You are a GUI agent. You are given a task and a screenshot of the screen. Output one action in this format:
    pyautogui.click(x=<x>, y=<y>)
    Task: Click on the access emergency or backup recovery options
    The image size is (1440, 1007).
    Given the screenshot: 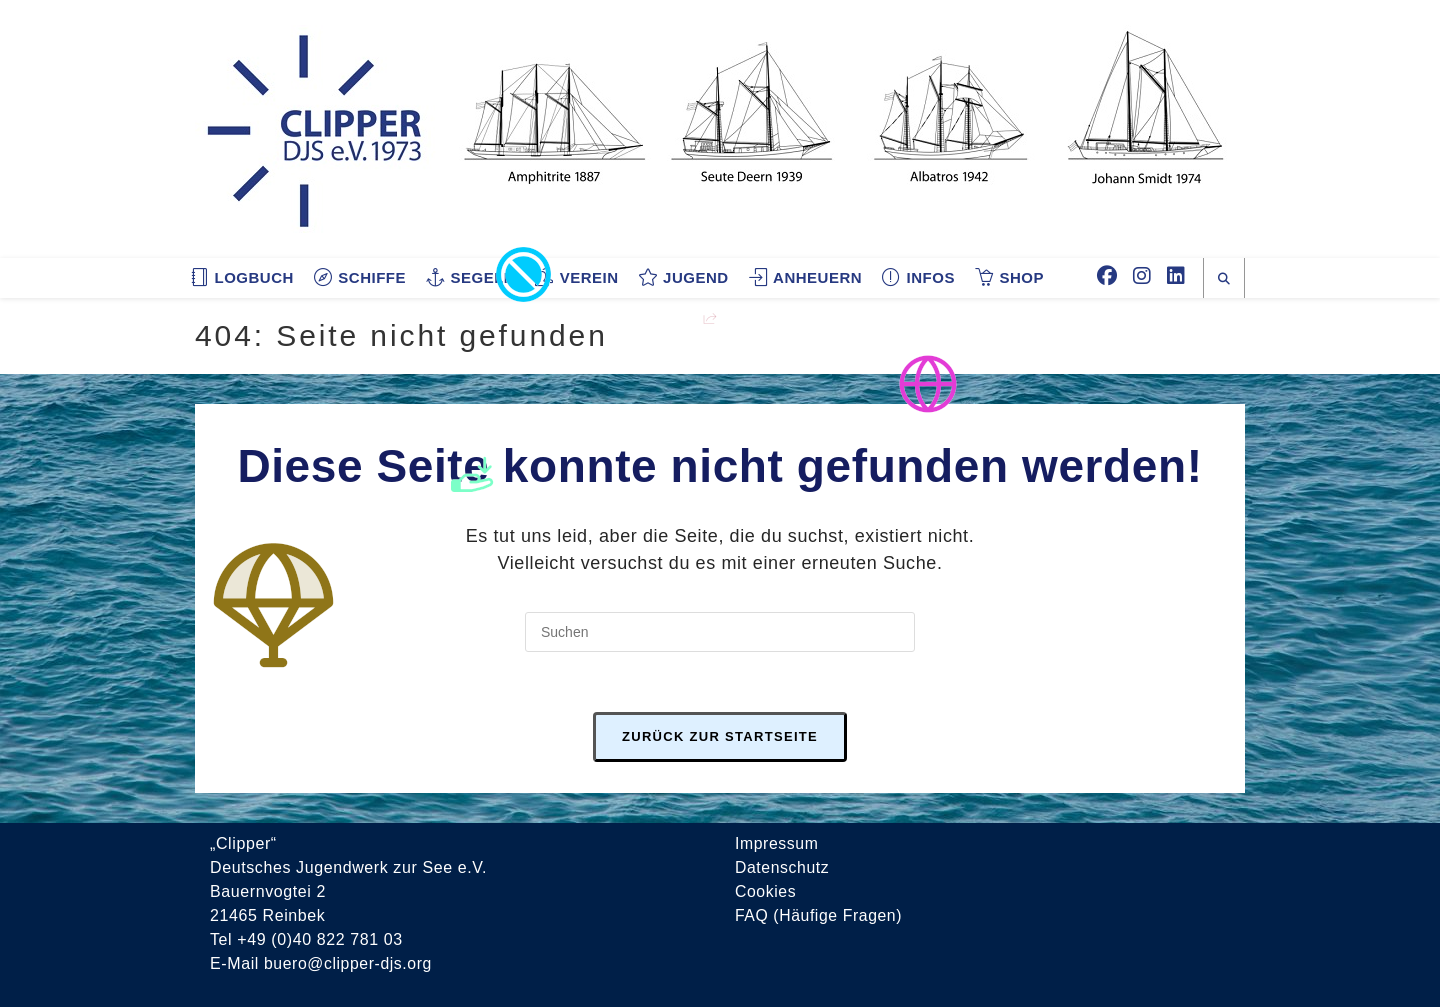 What is the action you would take?
    pyautogui.click(x=273, y=607)
    